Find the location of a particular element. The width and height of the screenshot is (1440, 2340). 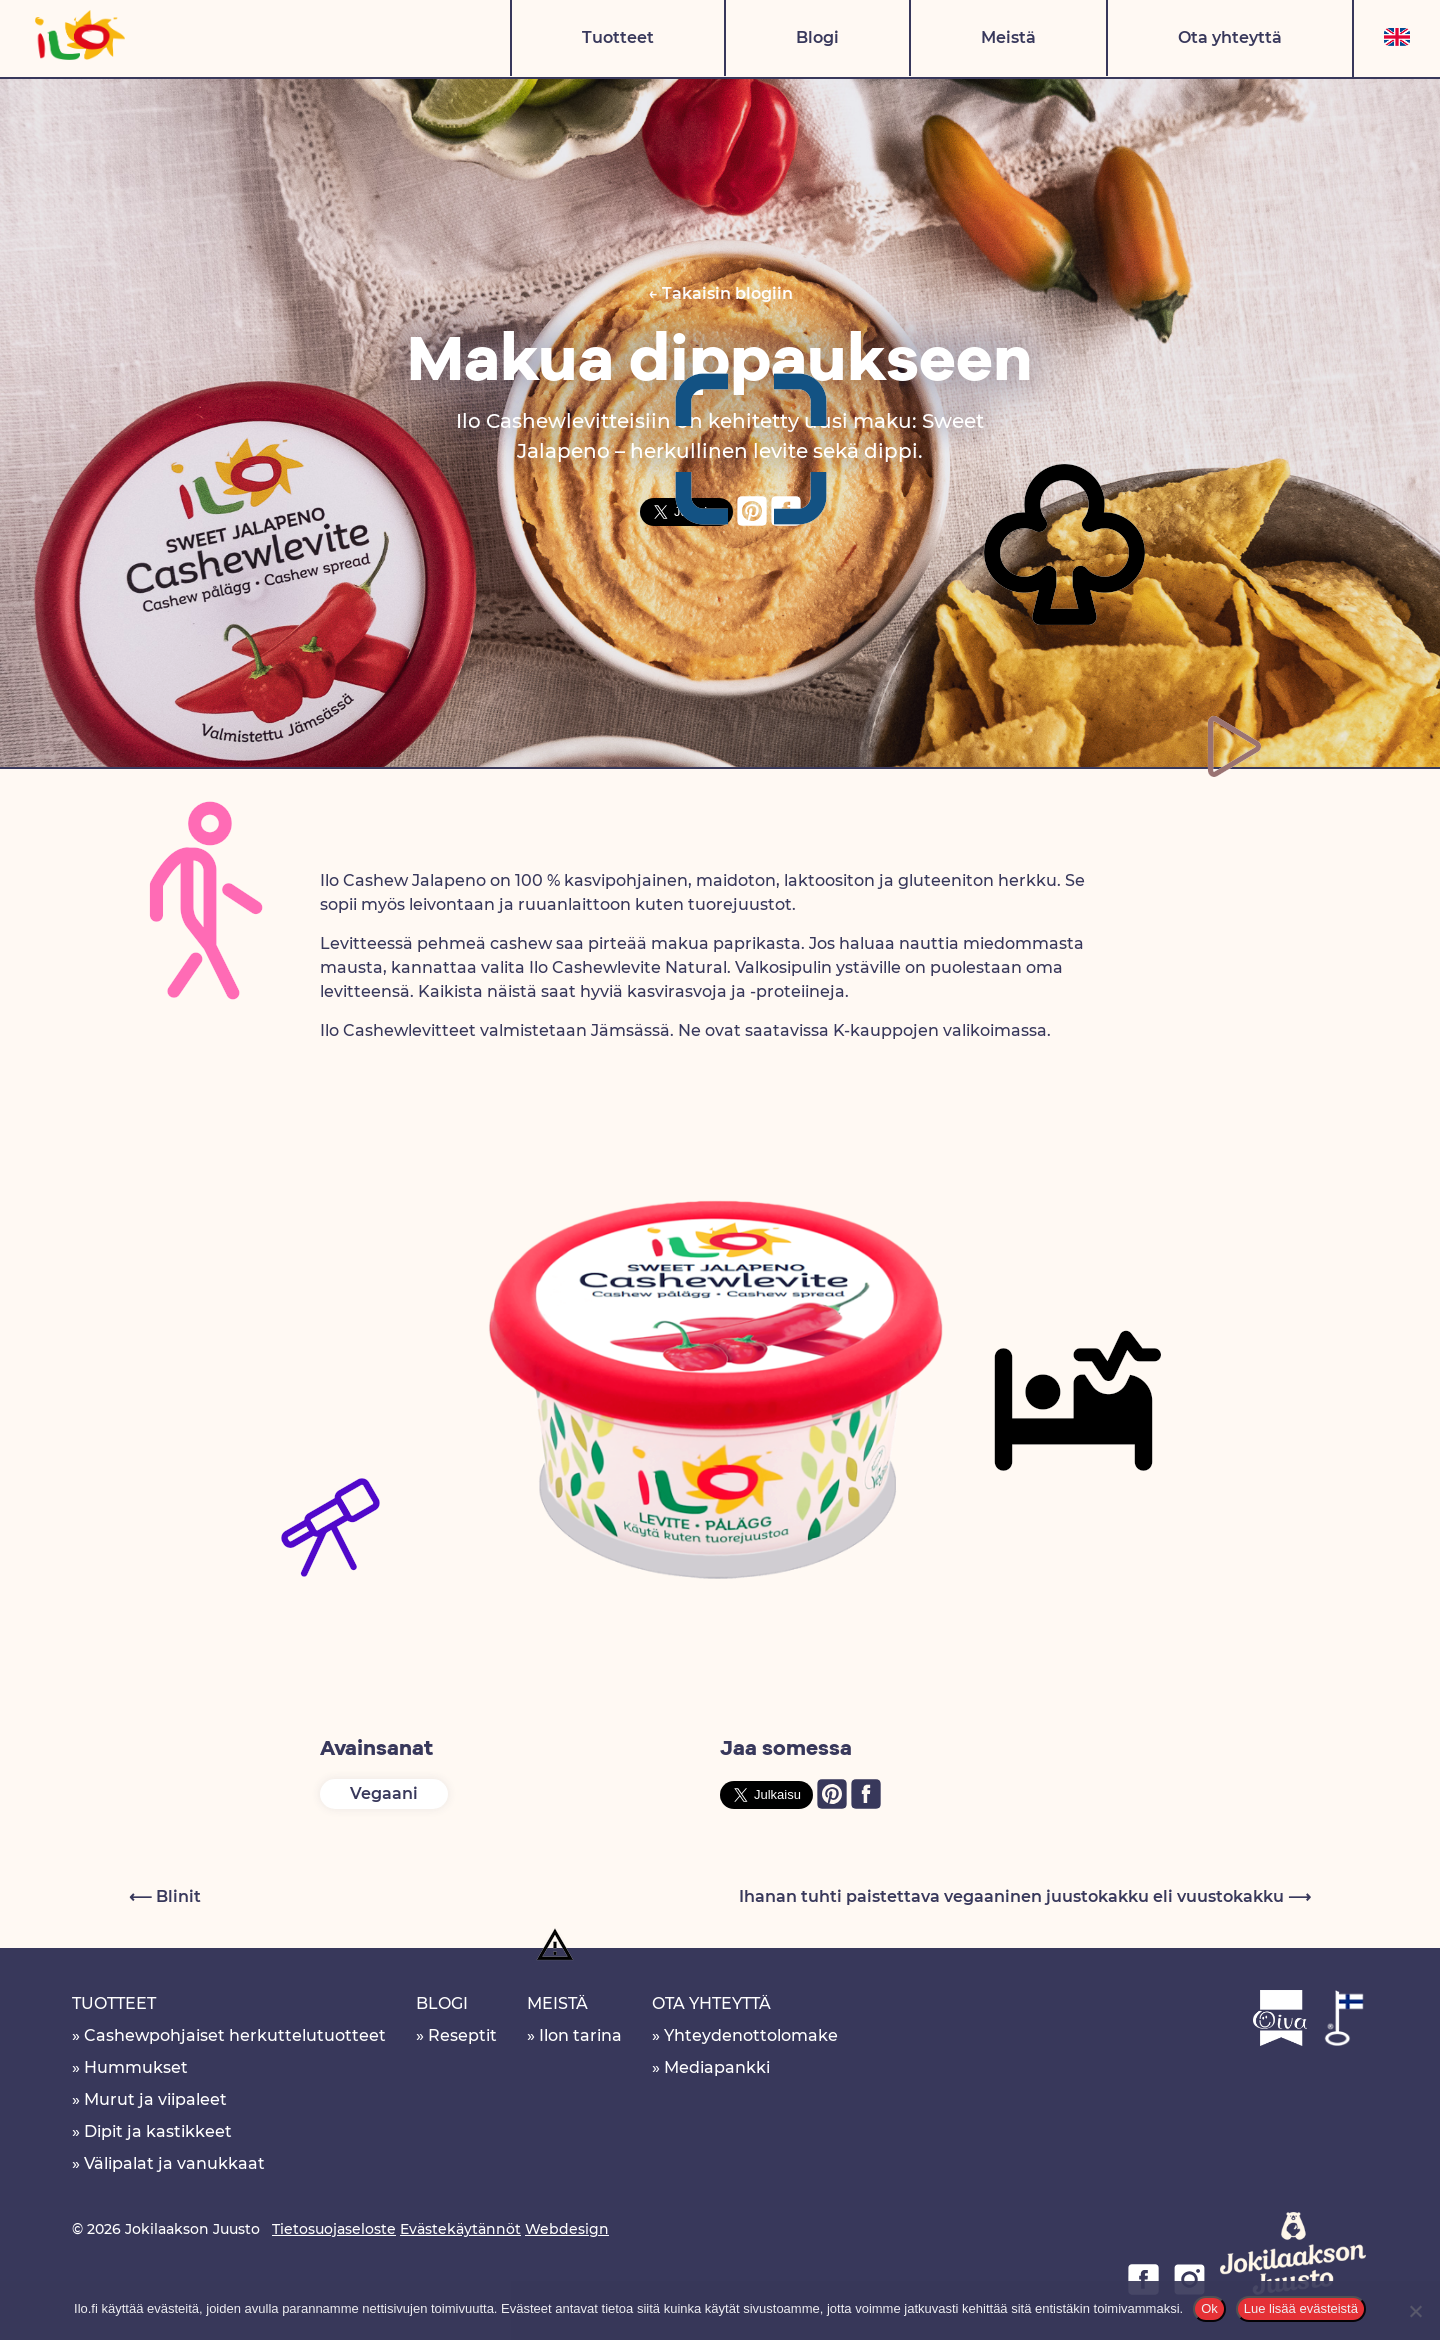

start playing media is located at coordinates (1234, 746).